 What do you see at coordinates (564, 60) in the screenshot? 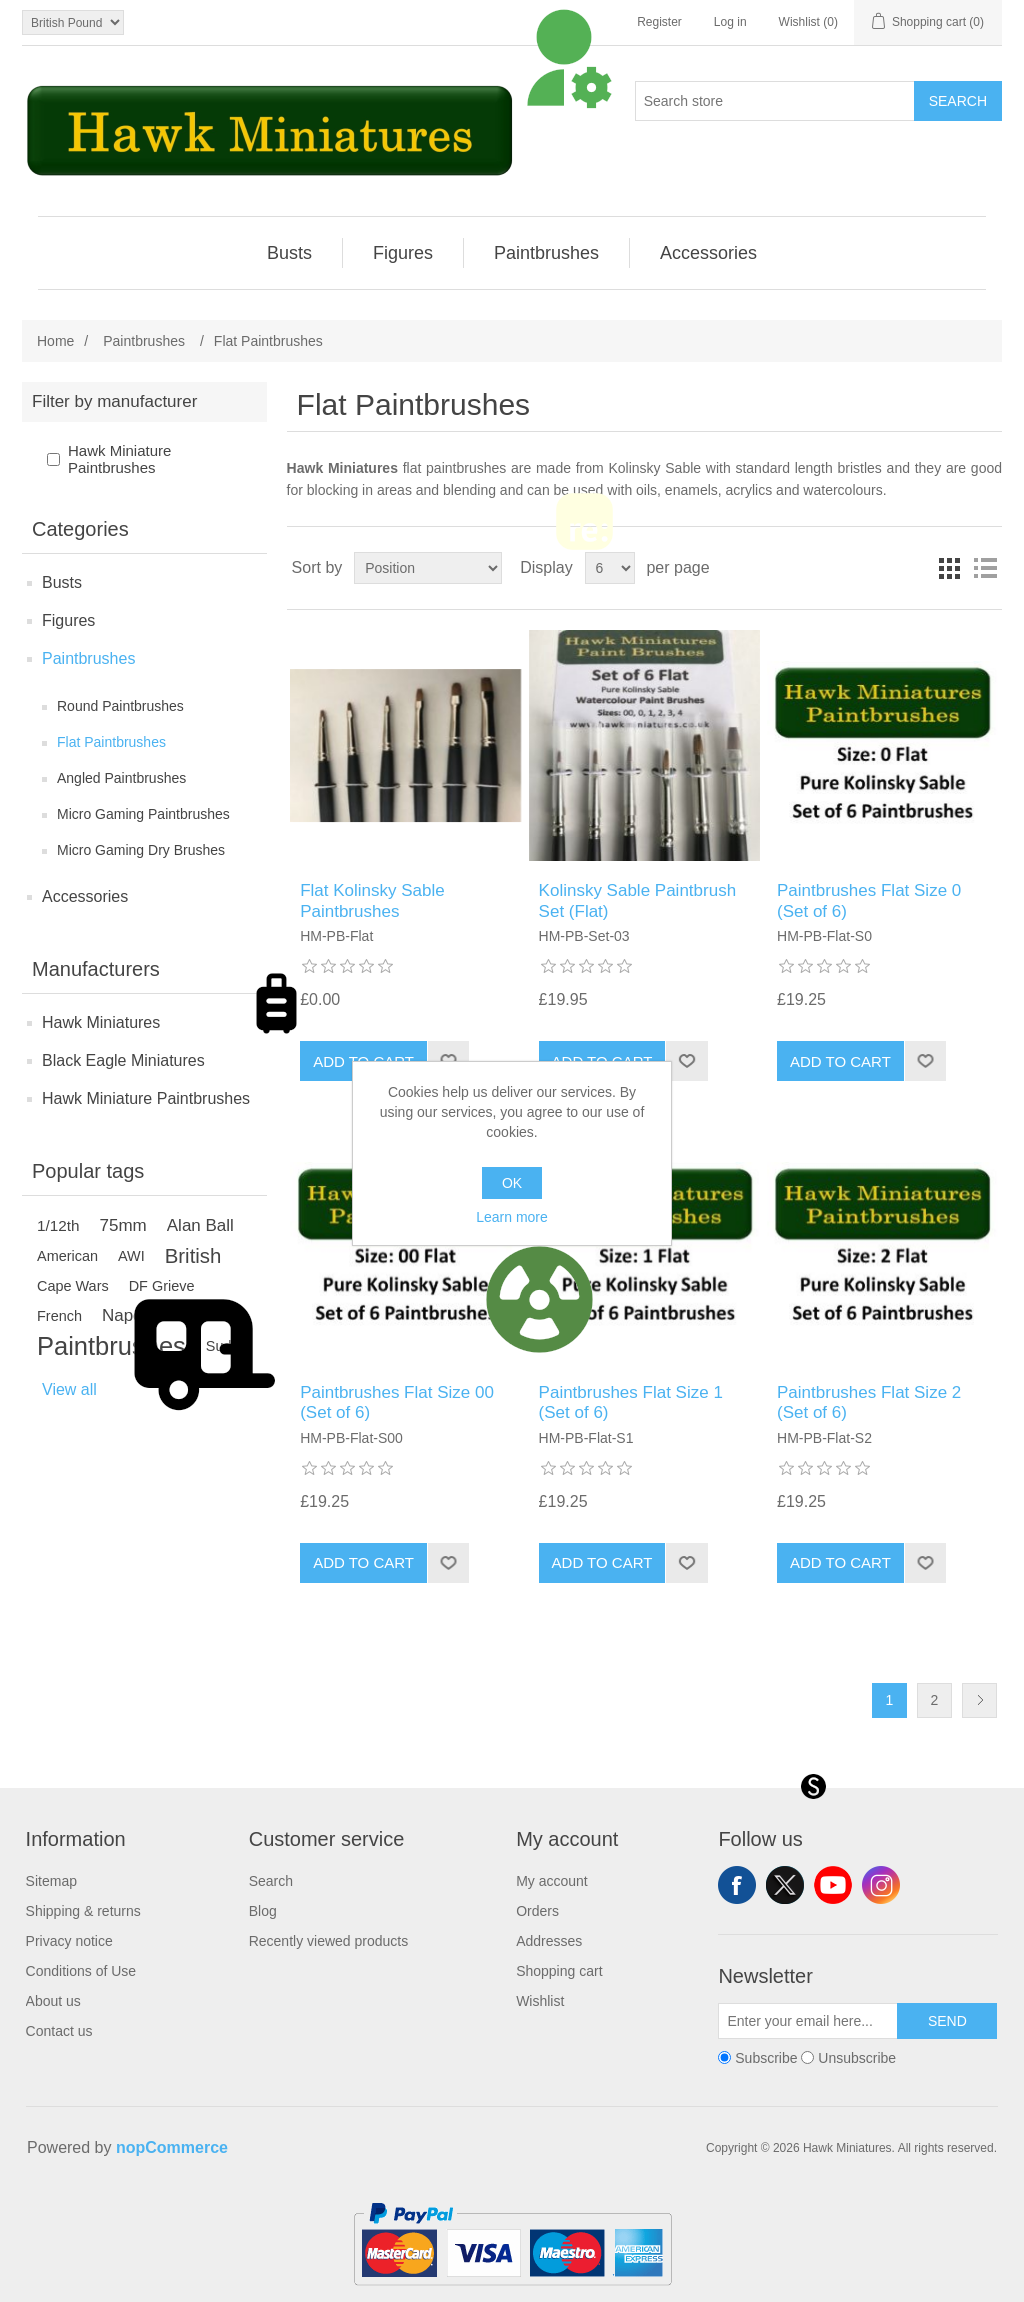
I see `access user account settings` at bounding box center [564, 60].